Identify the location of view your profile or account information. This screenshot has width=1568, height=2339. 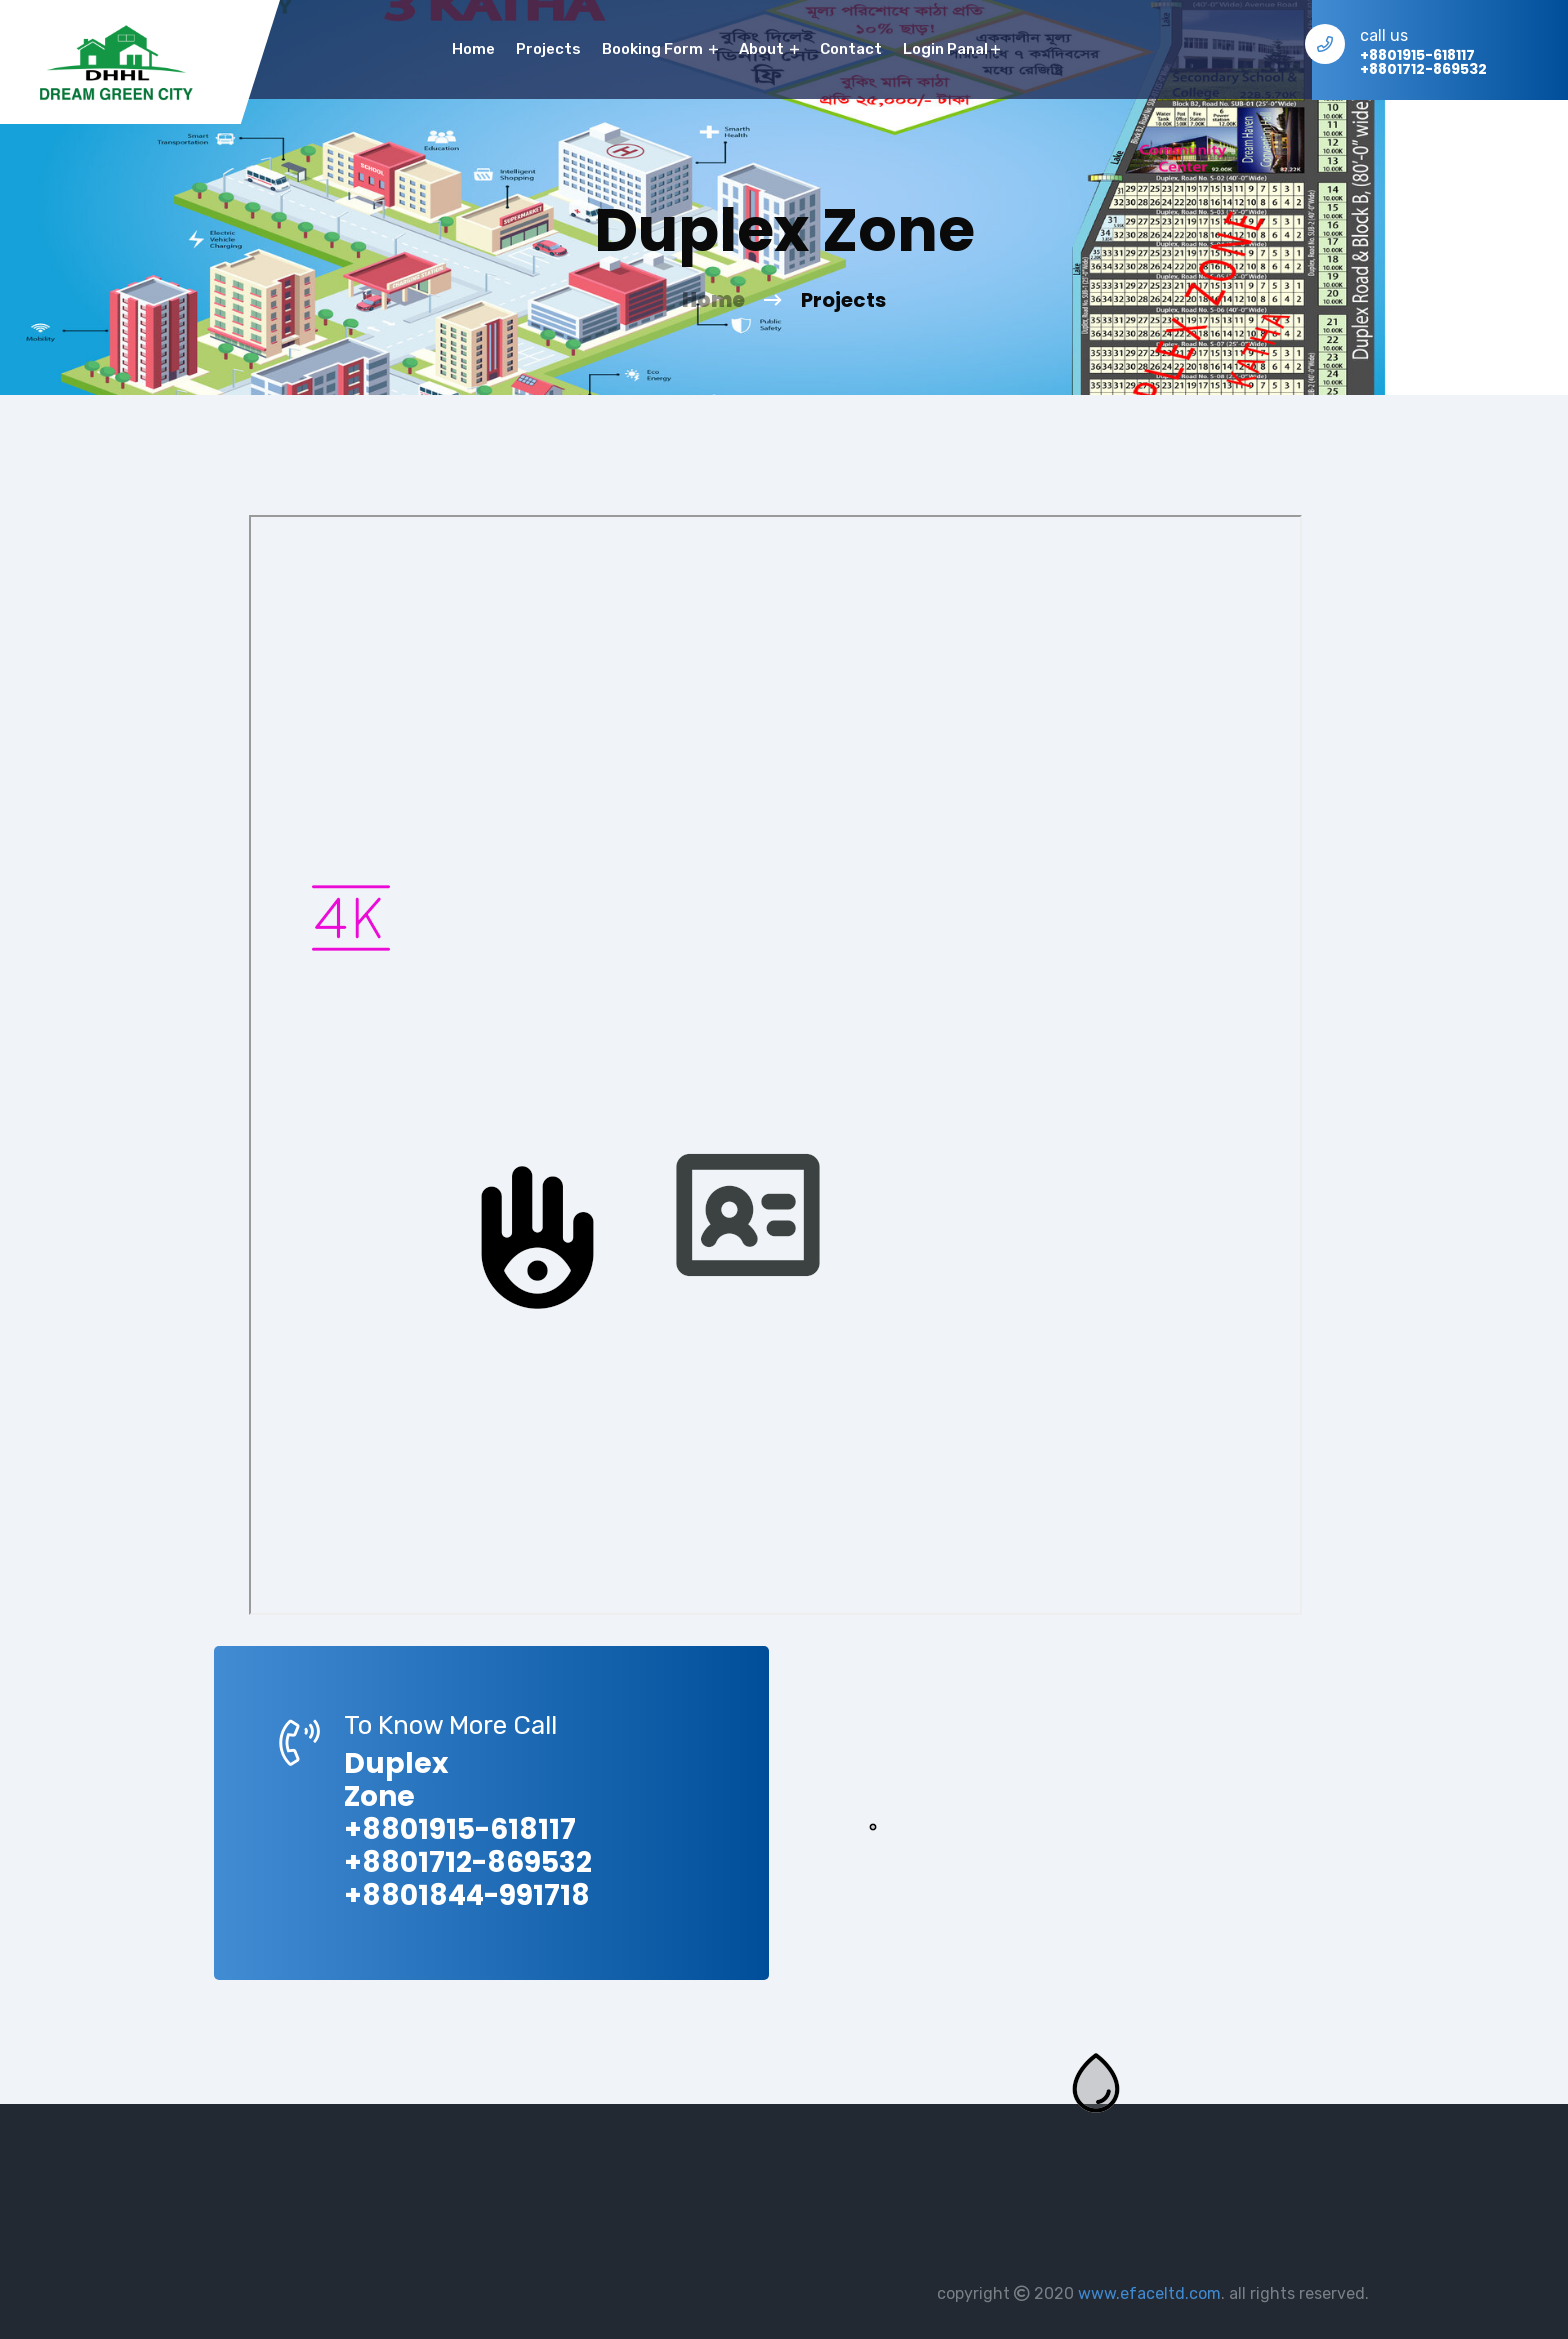
(748, 1215).